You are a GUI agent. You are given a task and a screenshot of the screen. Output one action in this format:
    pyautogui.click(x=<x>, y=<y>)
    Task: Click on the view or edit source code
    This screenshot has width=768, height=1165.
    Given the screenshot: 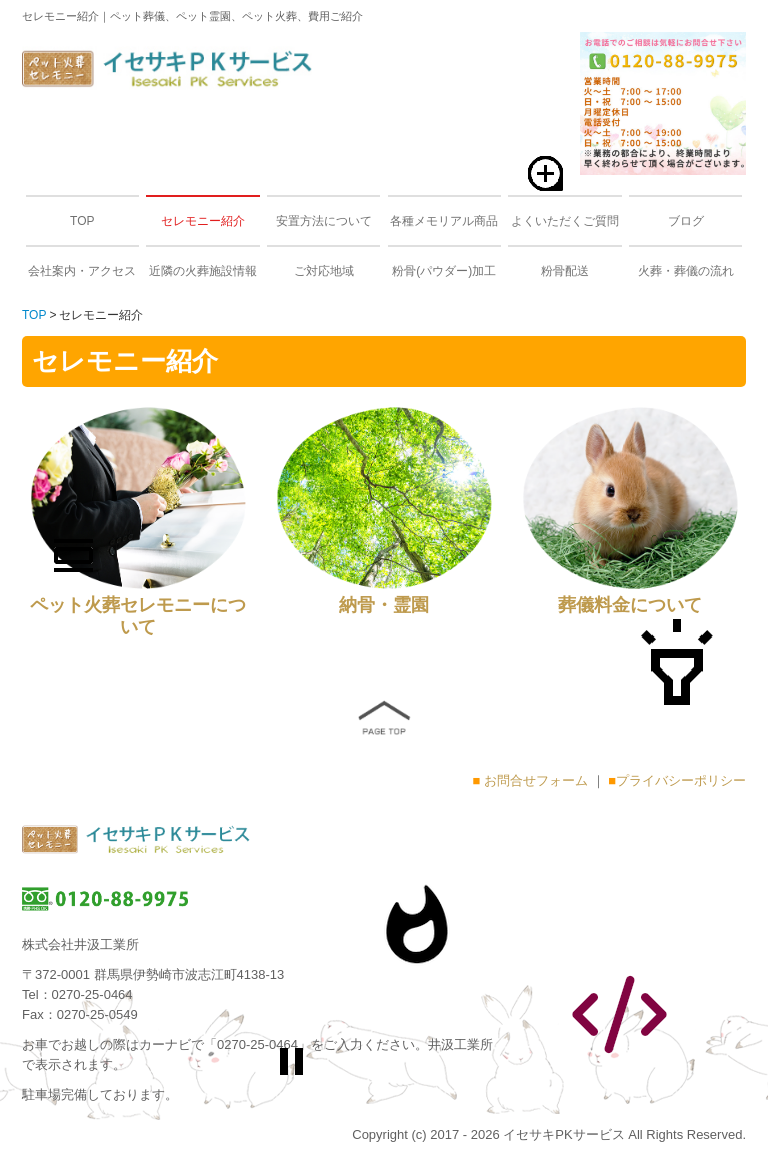 What is the action you would take?
    pyautogui.click(x=619, y=1014)
    